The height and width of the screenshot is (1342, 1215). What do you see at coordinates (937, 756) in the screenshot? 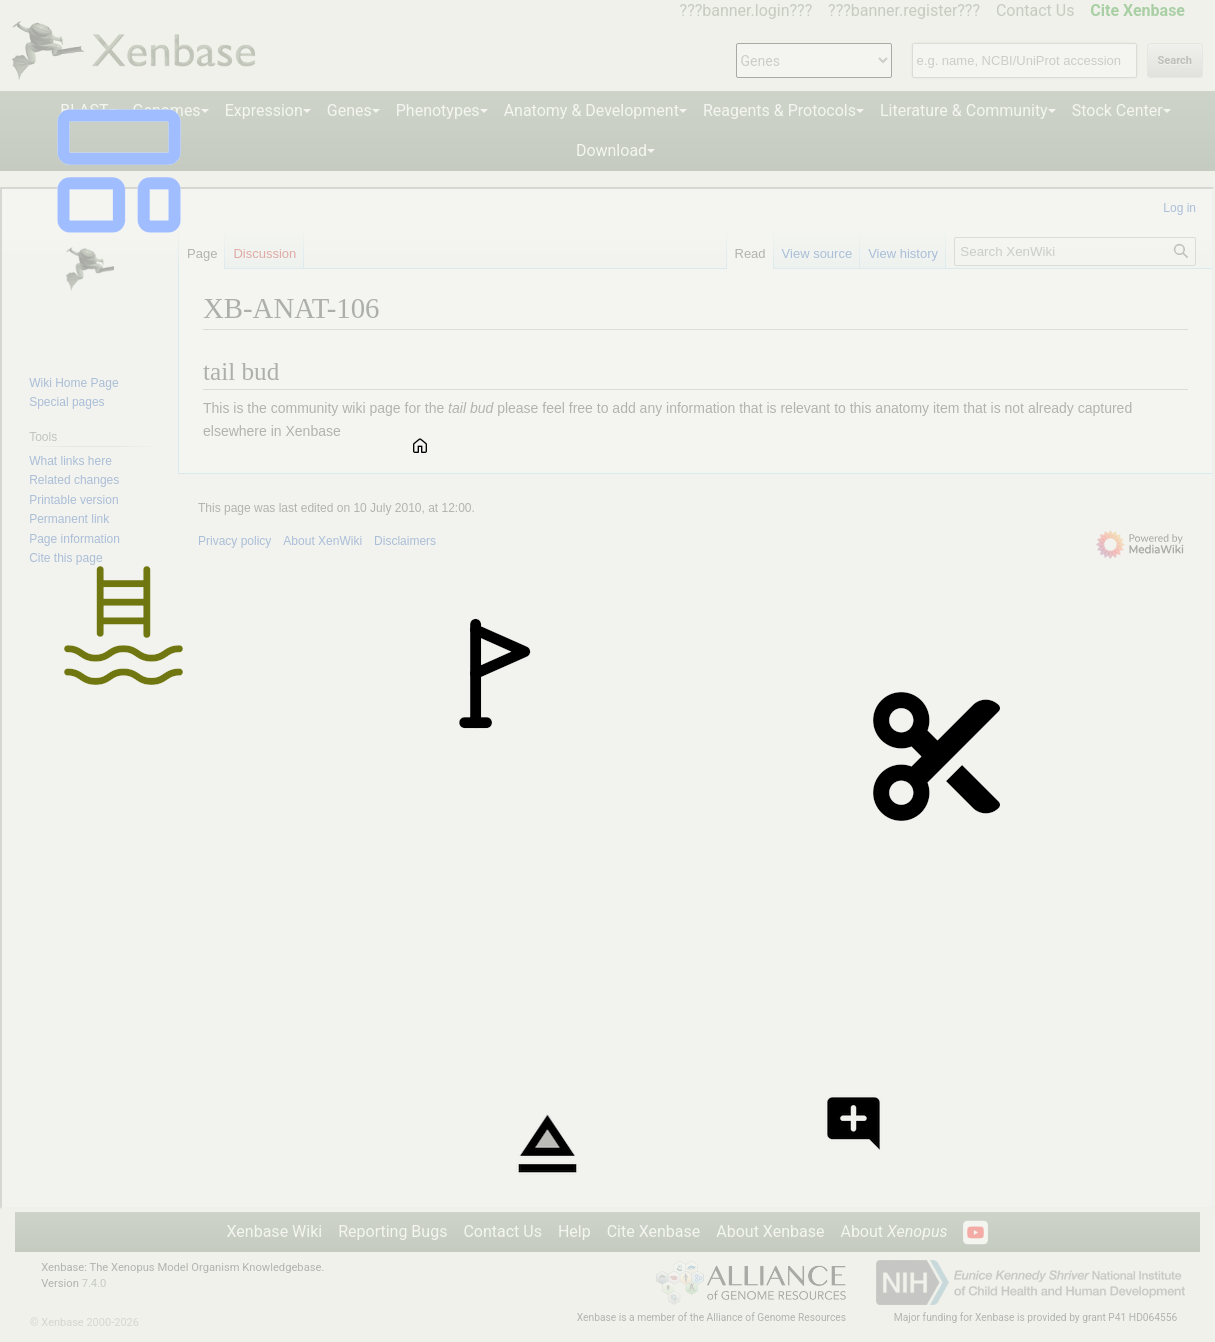
I see `cut selected content` at bounding box center [937, 756].